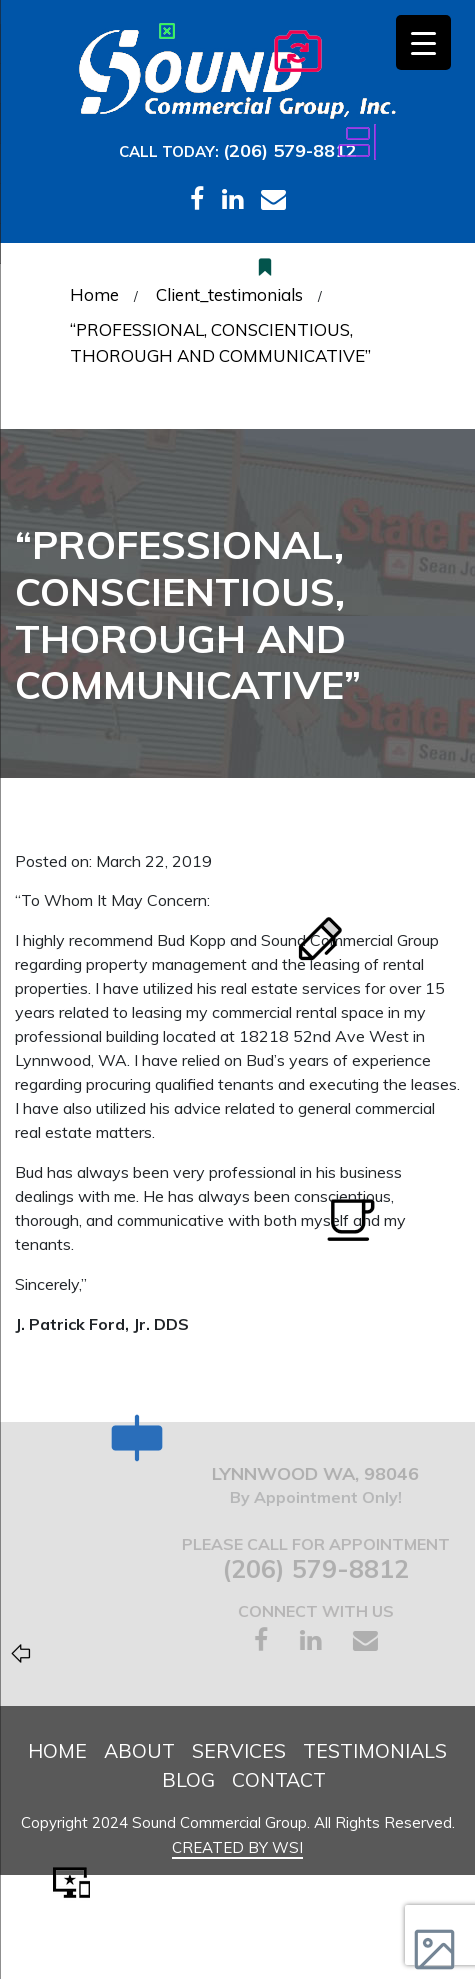  Describe the element at coordinates (265, 267) in the screenshot. I see `save this item for later` at that location.